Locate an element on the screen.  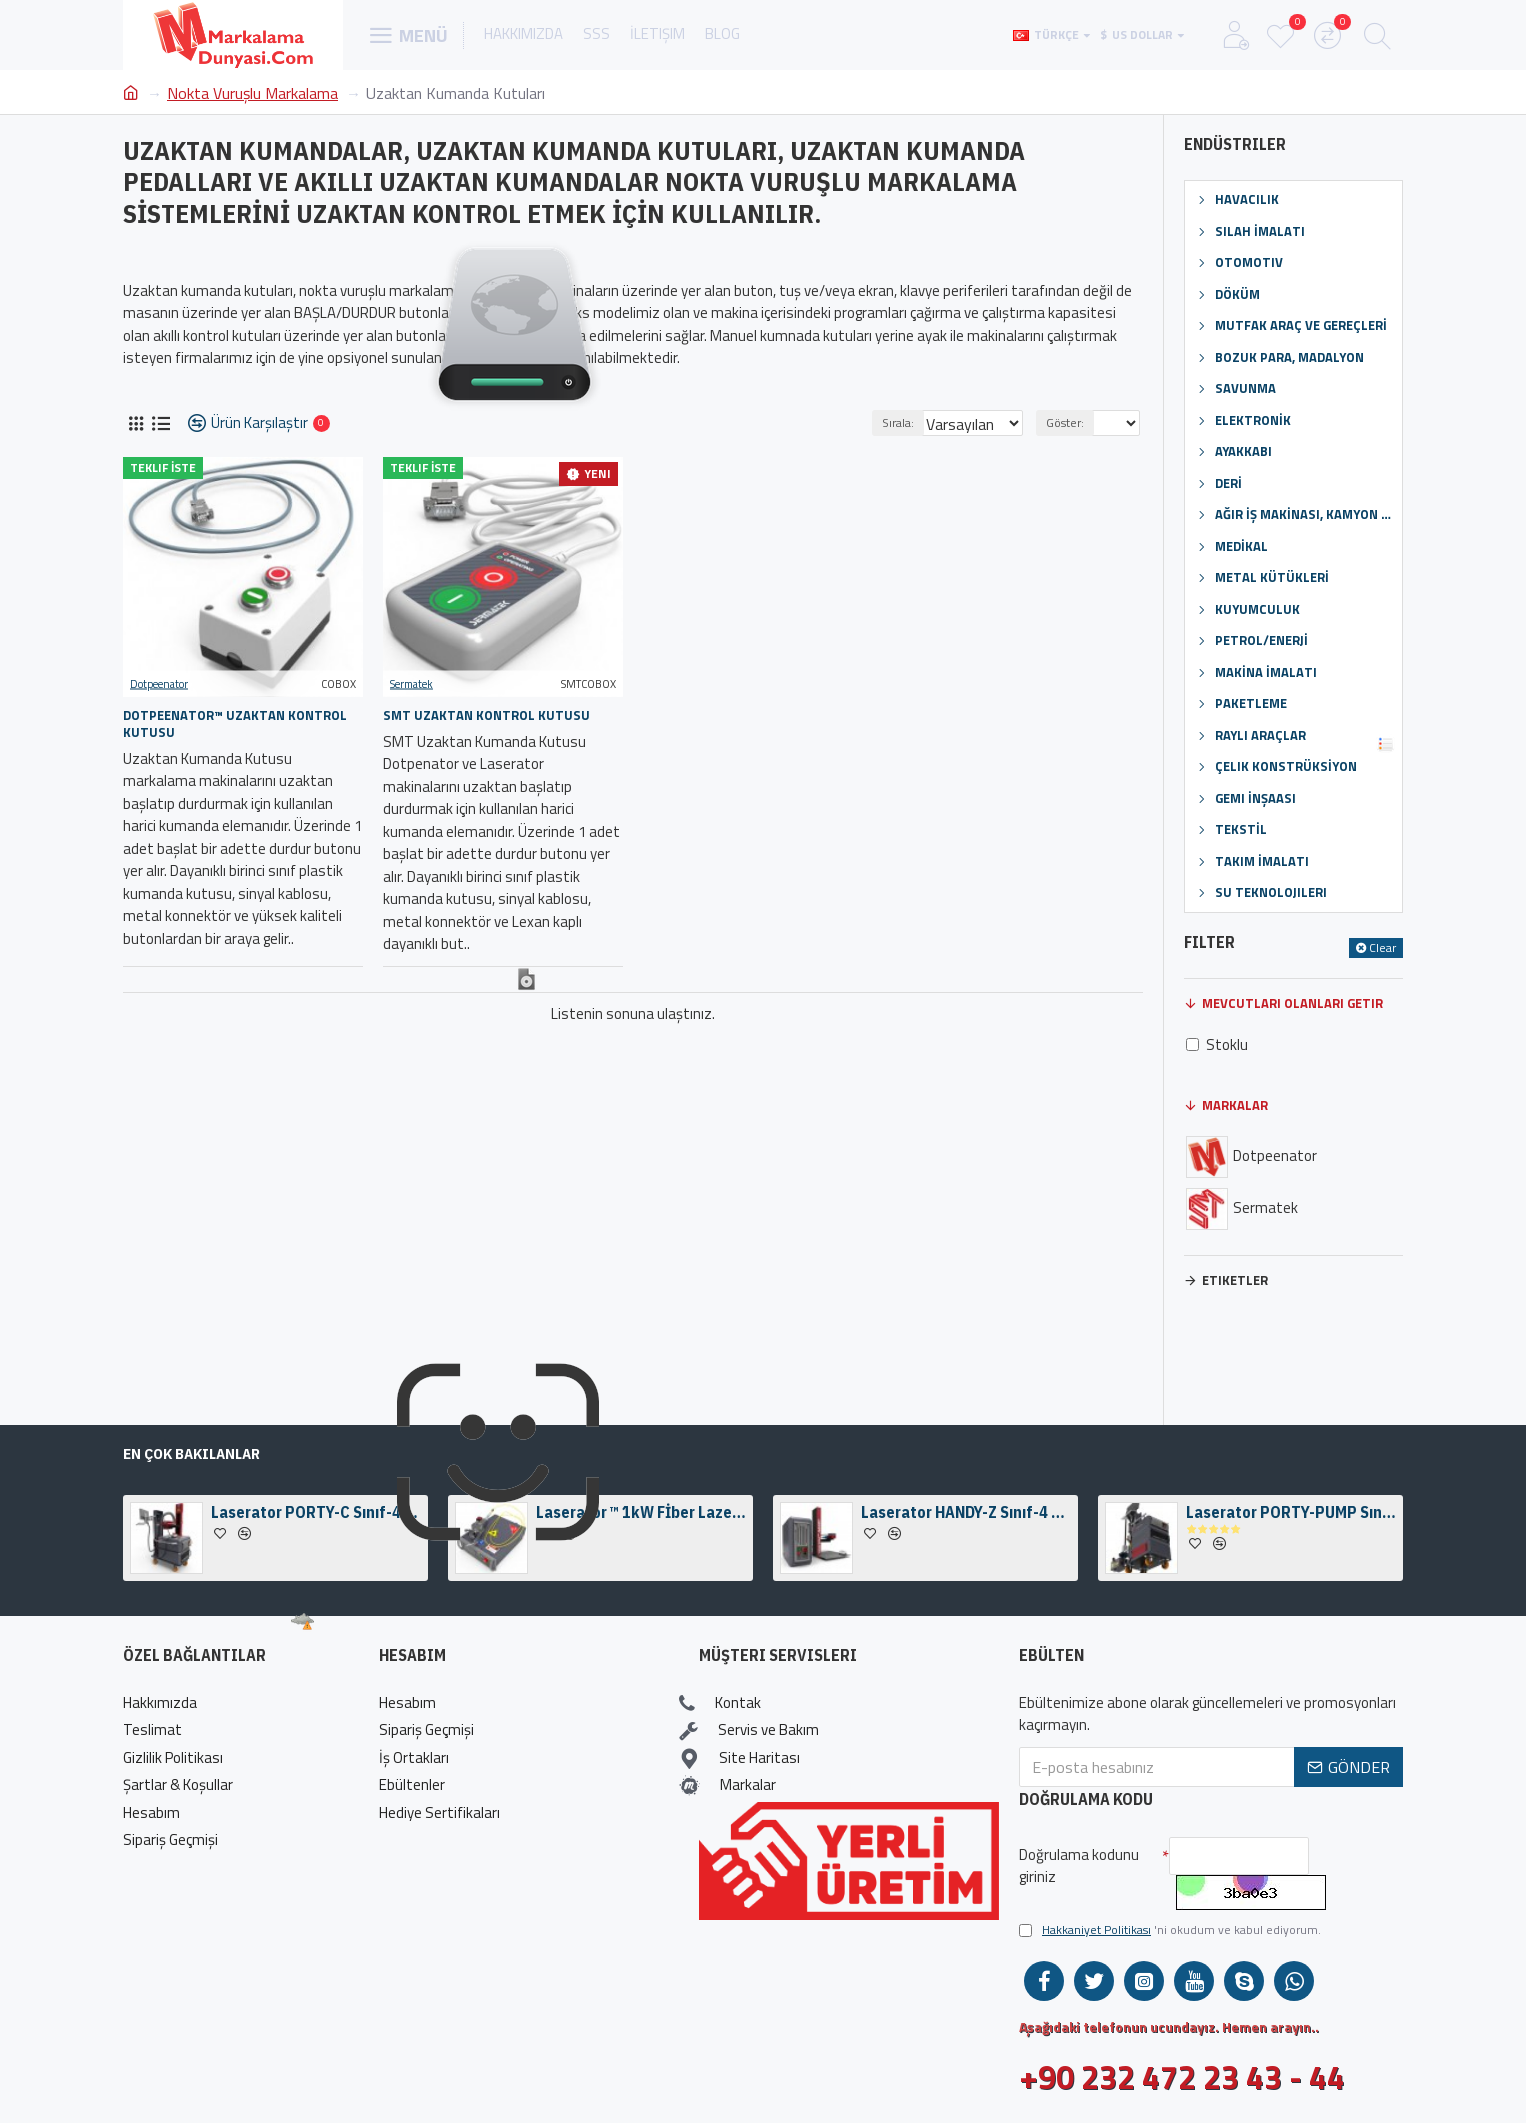
a CD or disc image file is located at coordinates (526, 979).